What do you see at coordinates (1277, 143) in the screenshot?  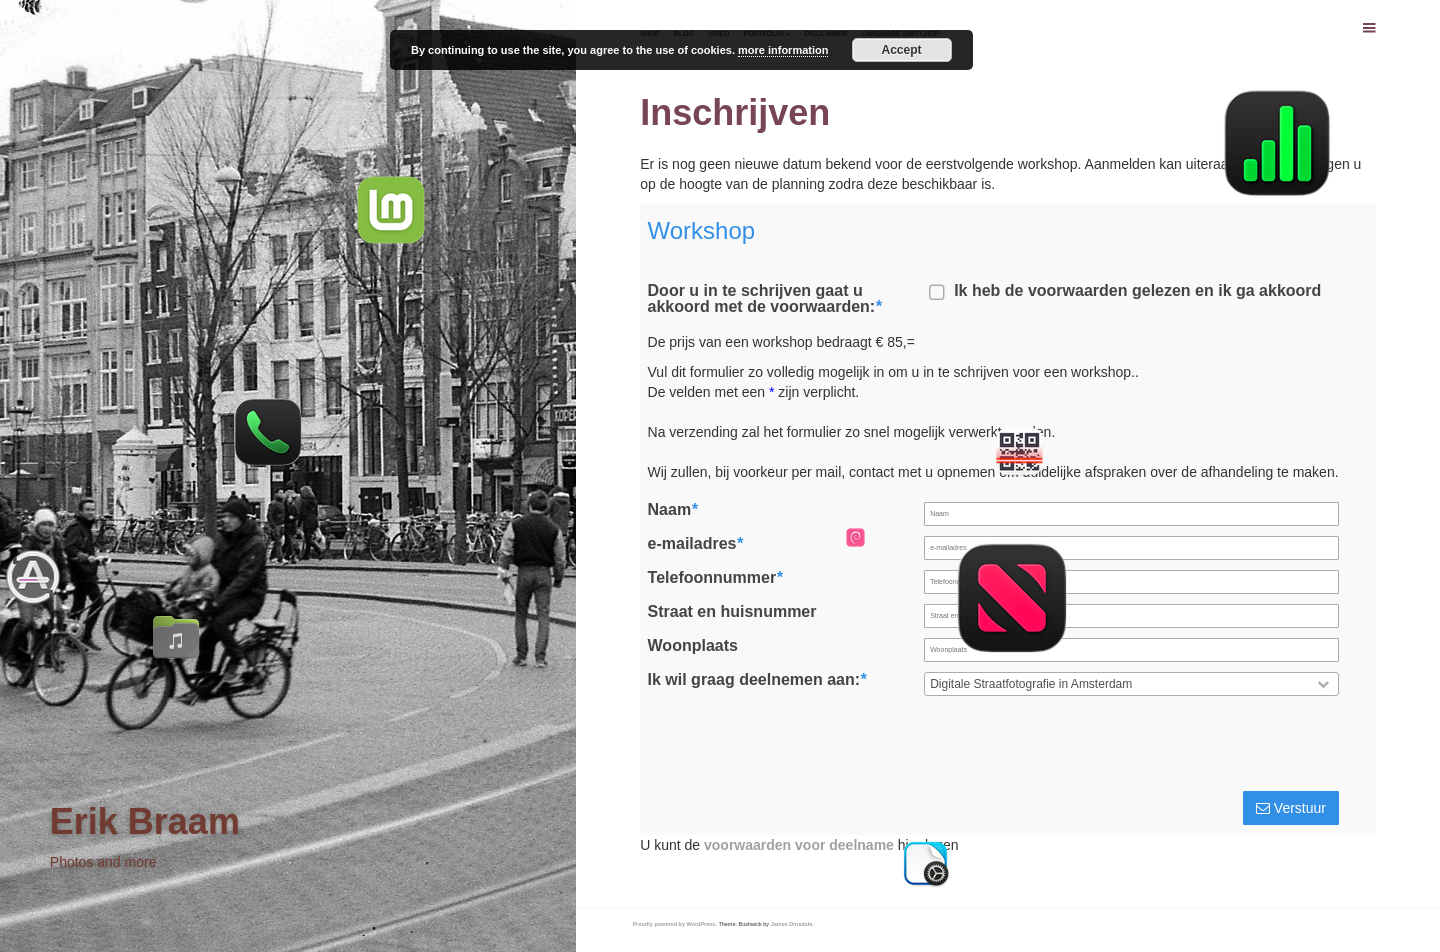 I see `open apple numbers spreadsheet app` at bounding box center [1277, 143].